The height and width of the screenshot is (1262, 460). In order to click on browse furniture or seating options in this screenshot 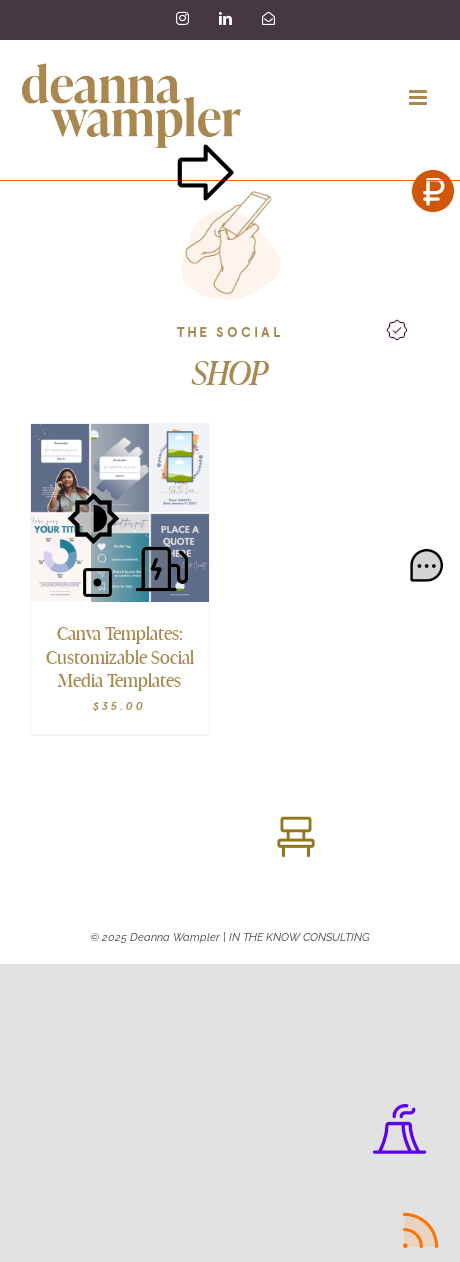, I will do `click(296, 837)`.